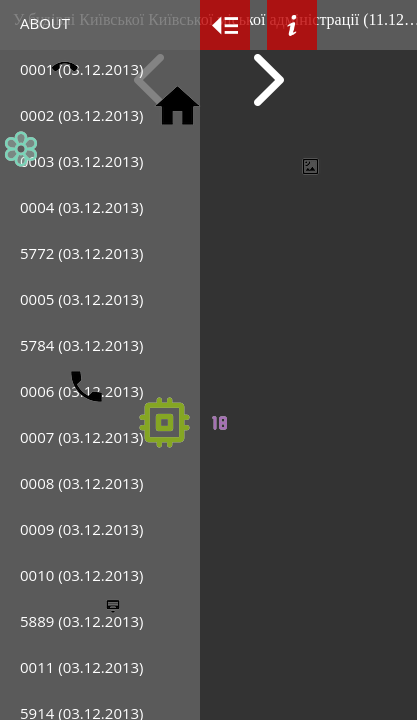 This screenshot has width=417, height=720. Describe the element at coordinates (177, 106) in the screenshot. I see `navigate to home screen` at that location.